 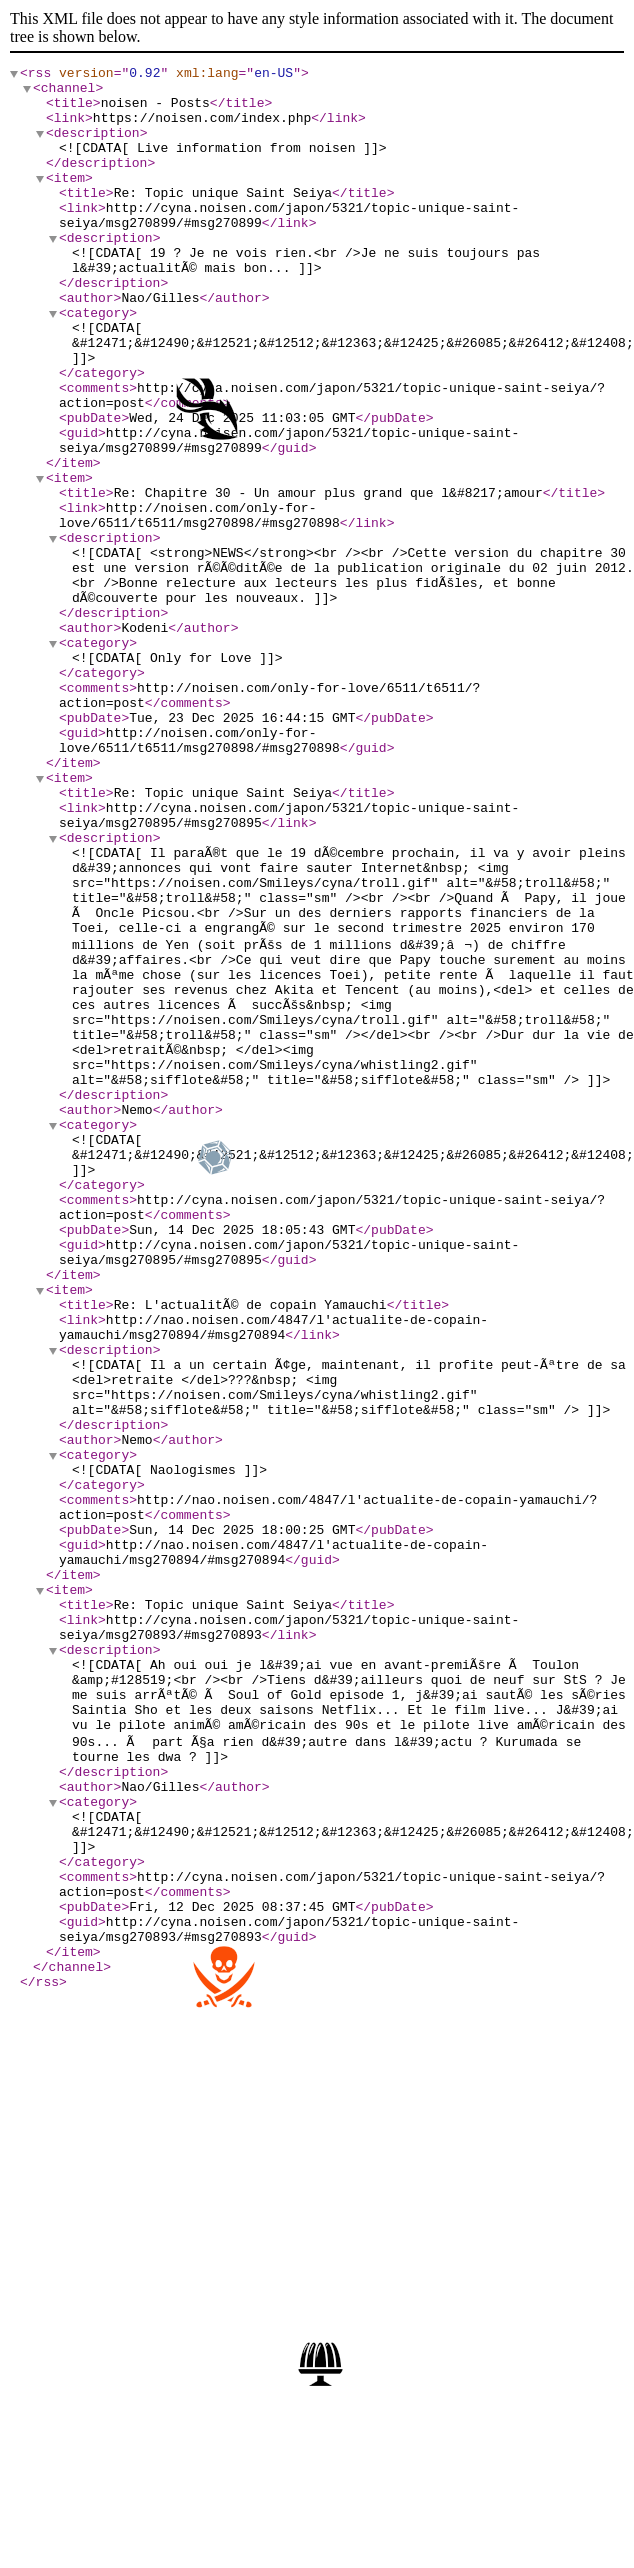 I want to click on indicates pirate or seafaring game mode, so click(x=224, y=1977).